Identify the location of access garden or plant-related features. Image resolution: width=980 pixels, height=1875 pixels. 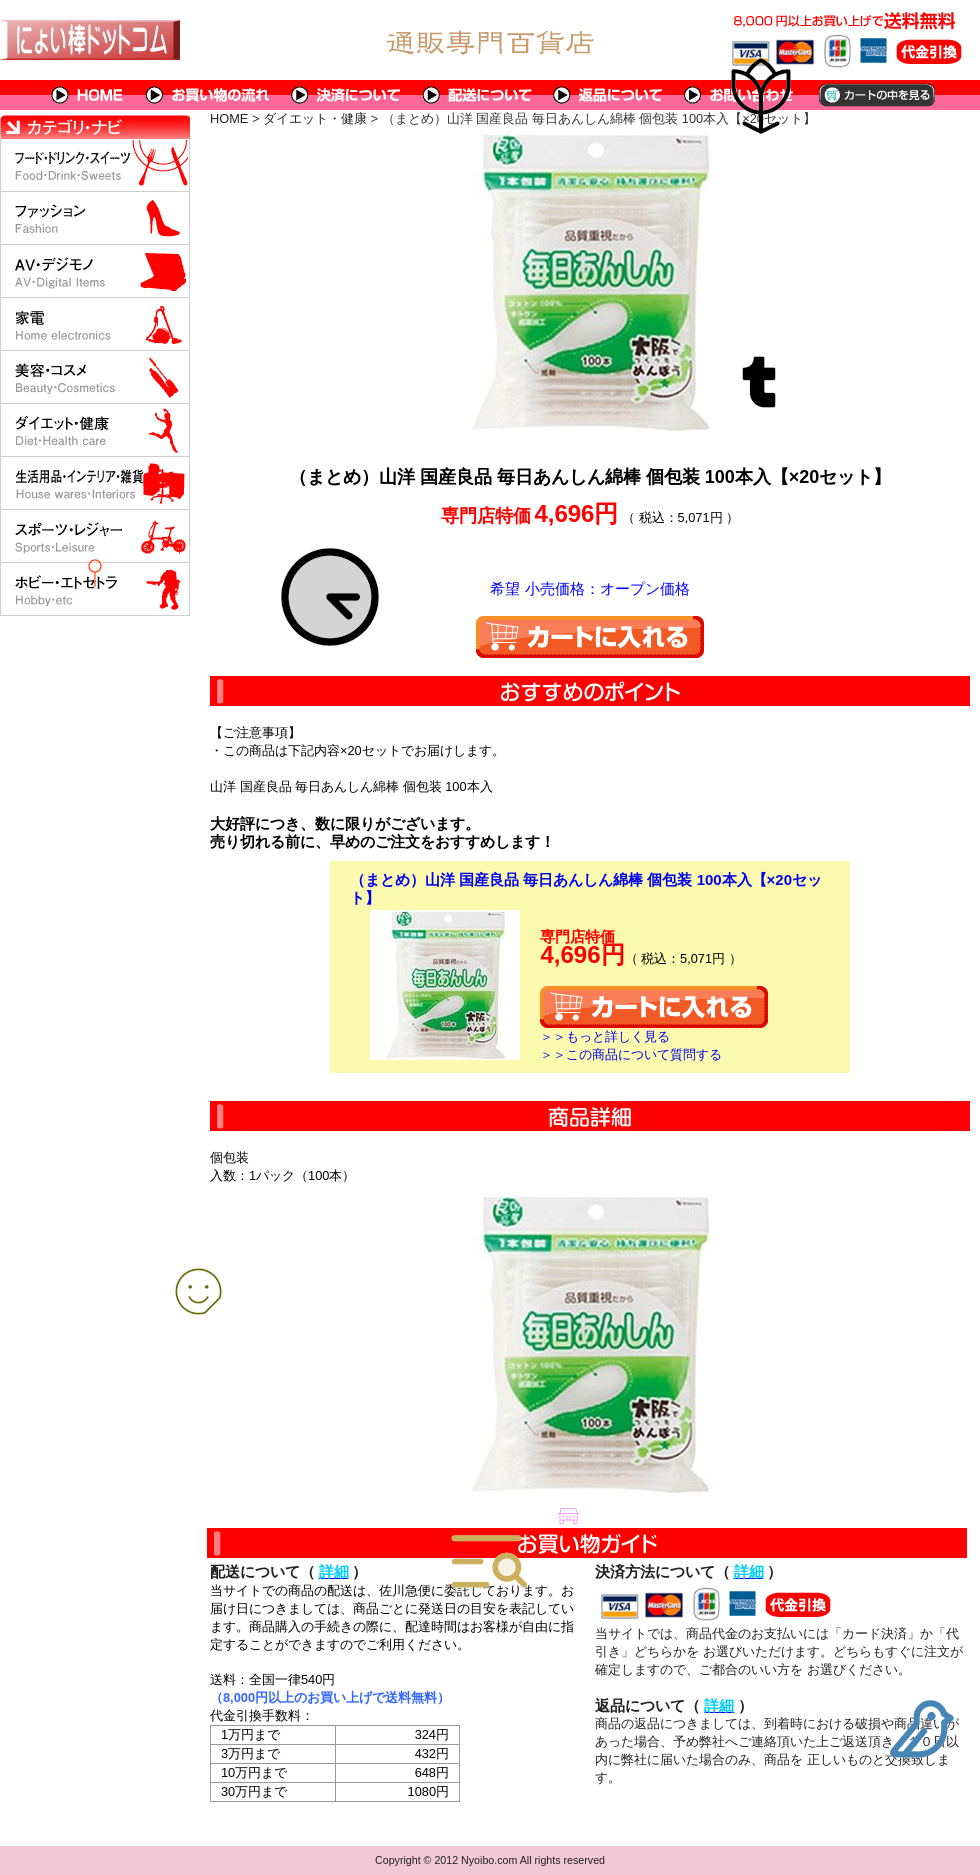
(761, 96).